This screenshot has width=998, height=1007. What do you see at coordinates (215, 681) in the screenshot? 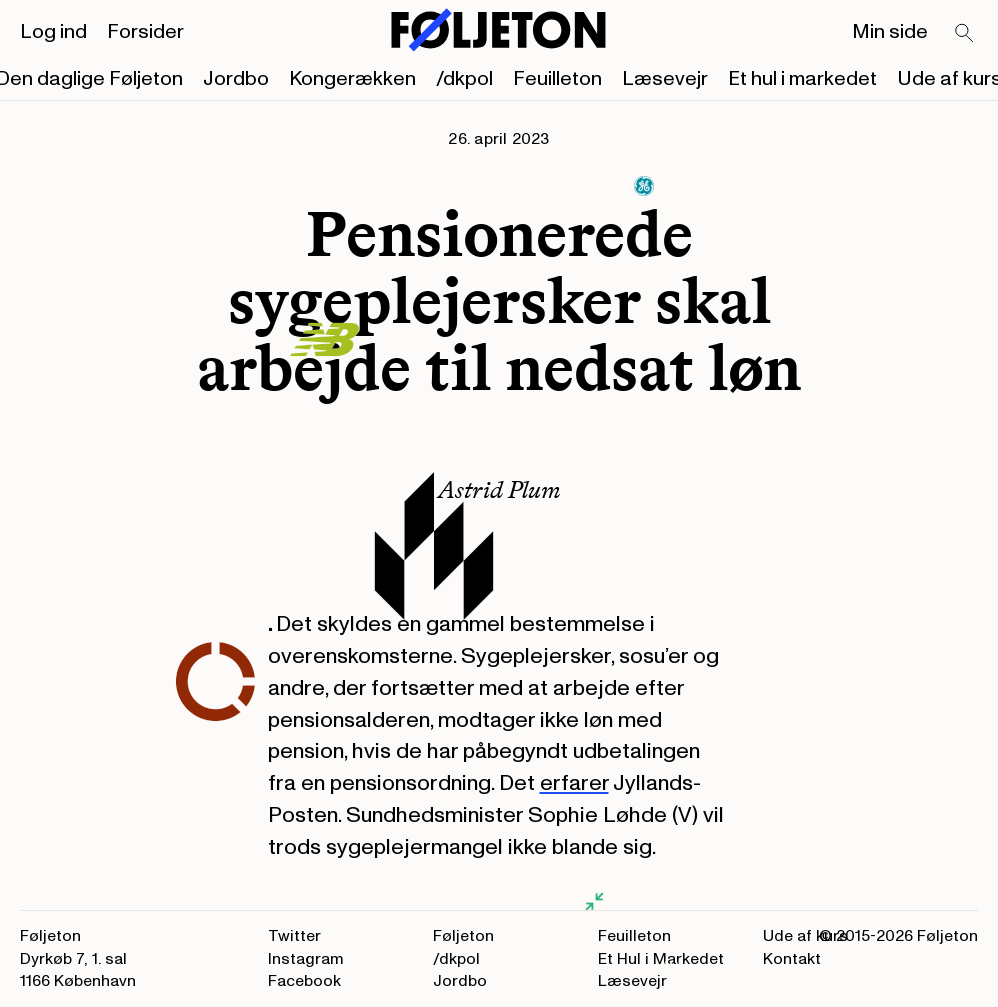
I see `view data breakdown or analytics` at bounding box center [215, 681].